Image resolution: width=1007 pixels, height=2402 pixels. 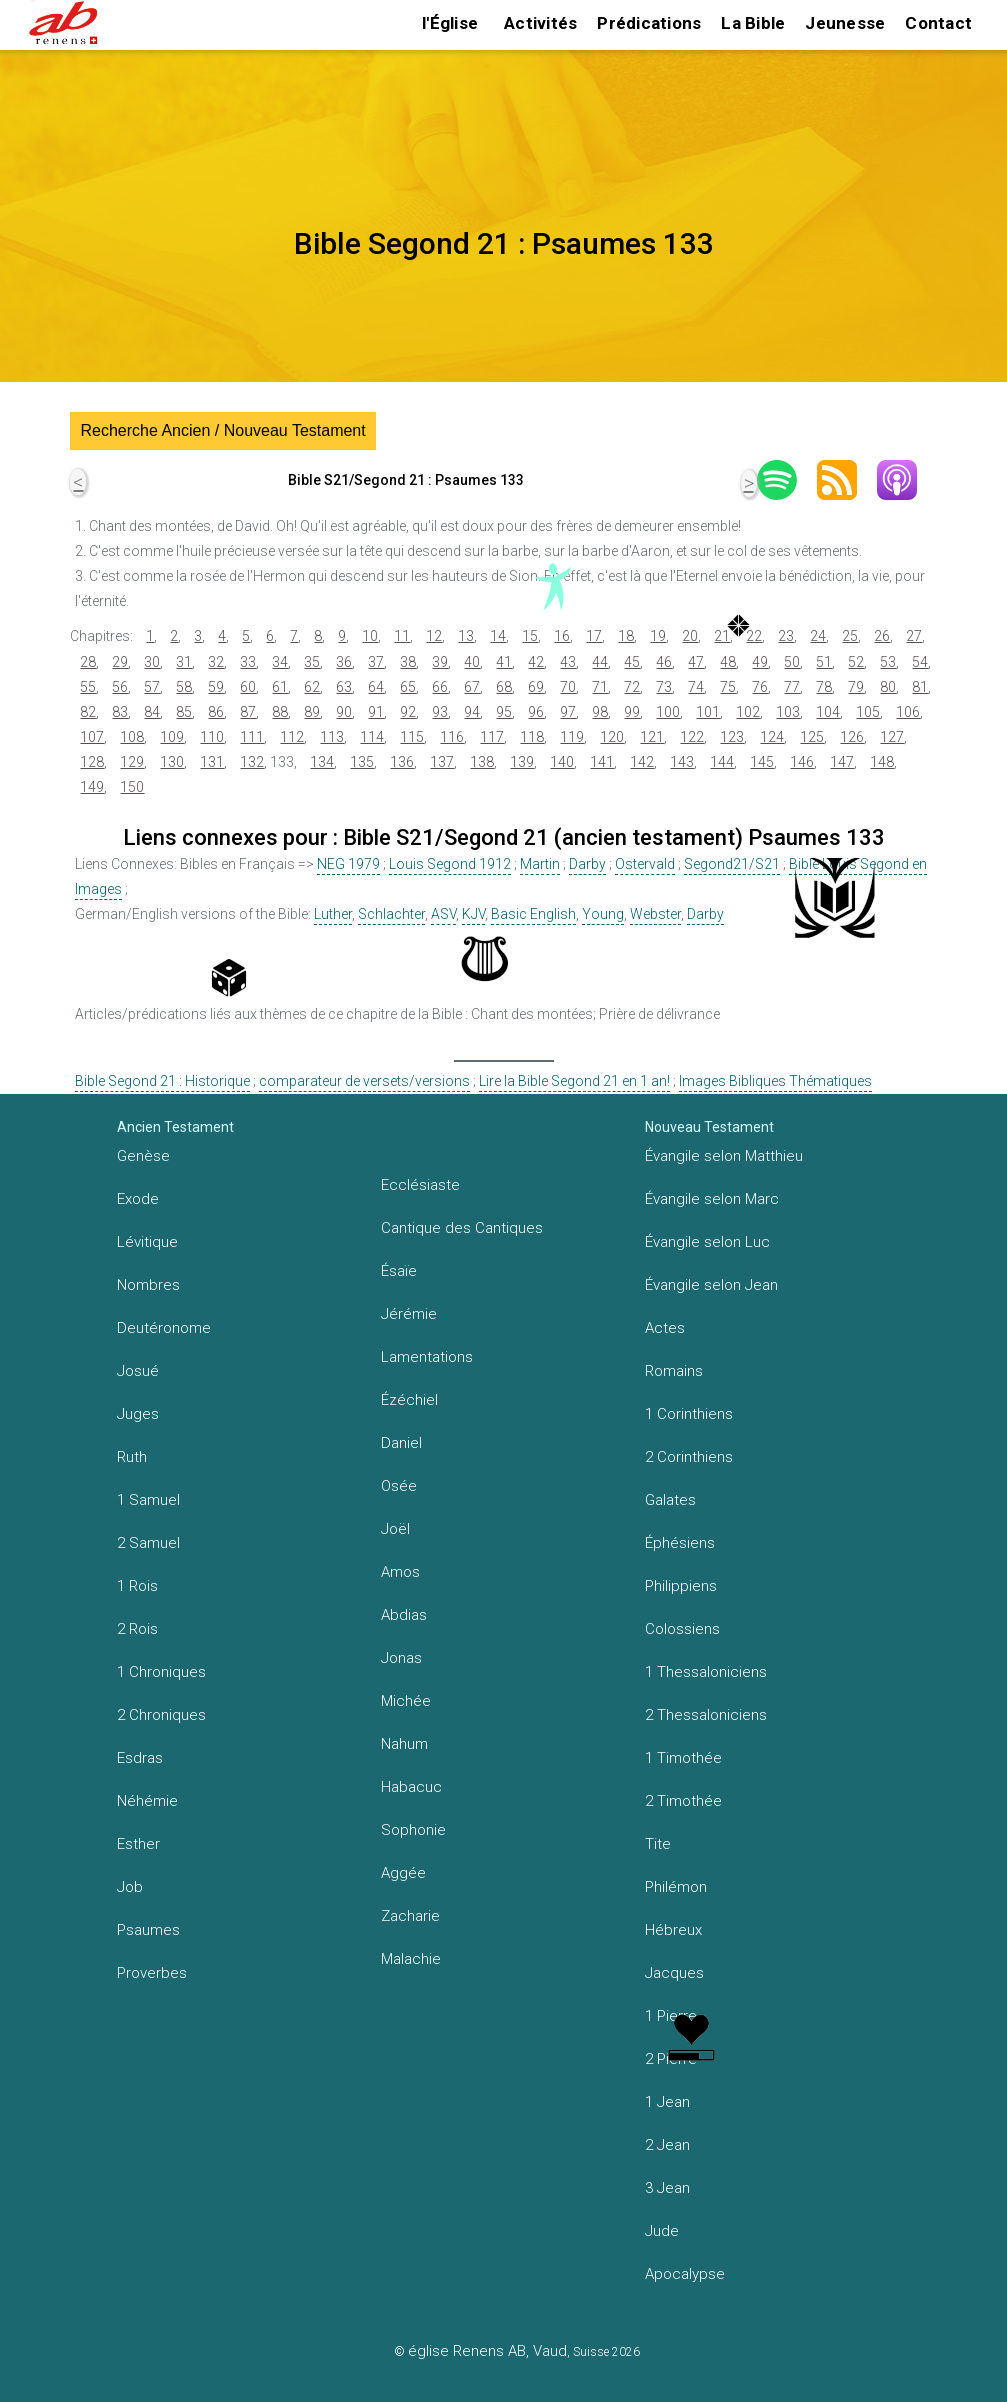 I want to click on toggle grid or quadrant view, so click(x=738, y=625).